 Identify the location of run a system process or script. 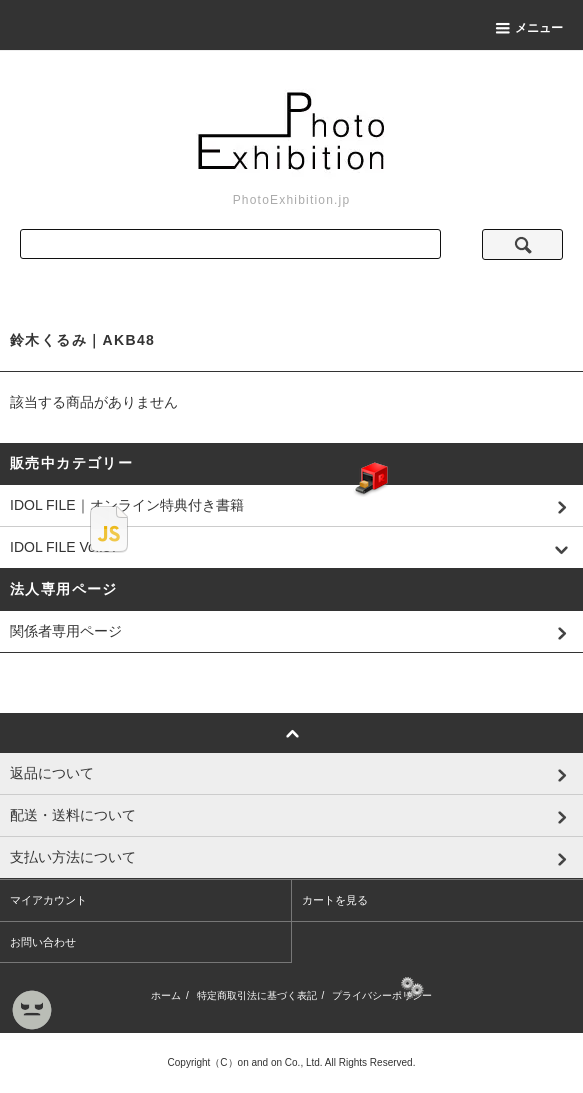
(412, 988).